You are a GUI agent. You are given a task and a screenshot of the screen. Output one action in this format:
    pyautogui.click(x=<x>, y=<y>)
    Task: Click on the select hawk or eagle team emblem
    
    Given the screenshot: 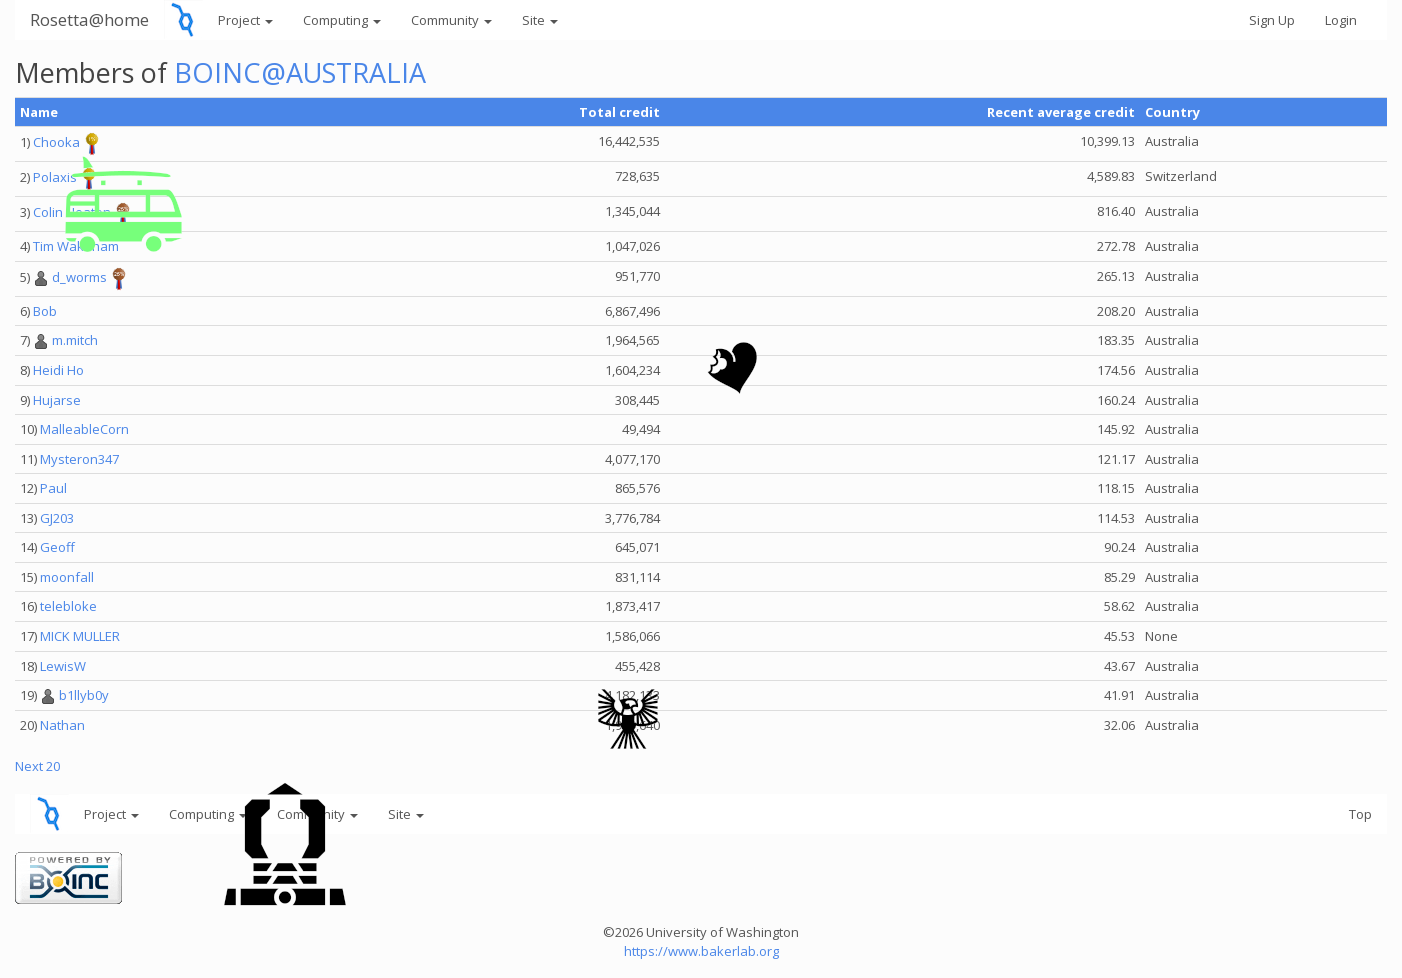 What is the action you would take?
    pyautogui.click(x=628, y=719)
    